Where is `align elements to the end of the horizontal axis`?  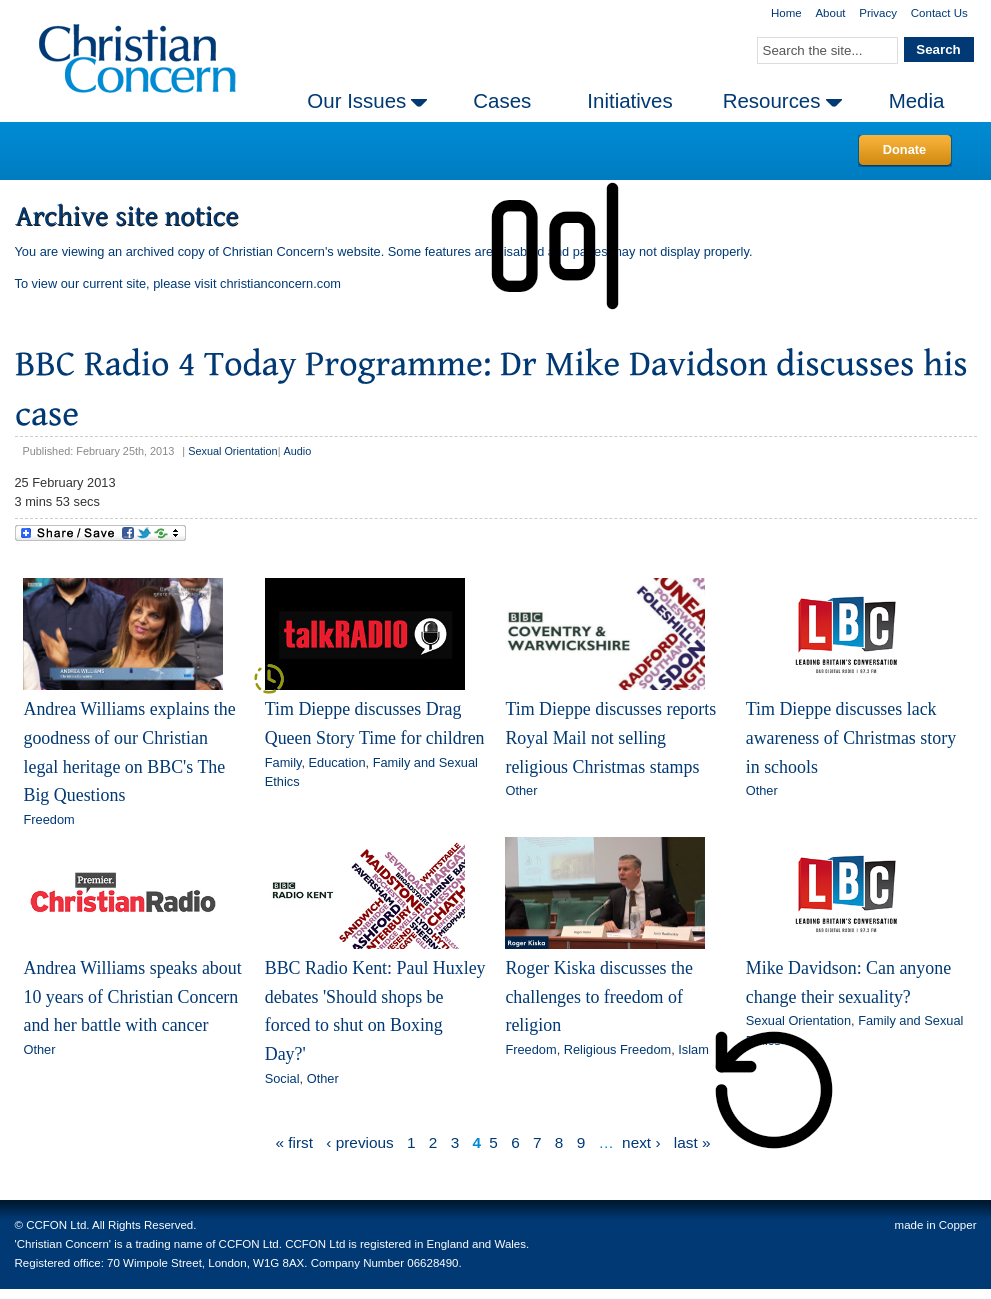 align elements to the end of the horizontal axis is located at coordinates (555, 246).